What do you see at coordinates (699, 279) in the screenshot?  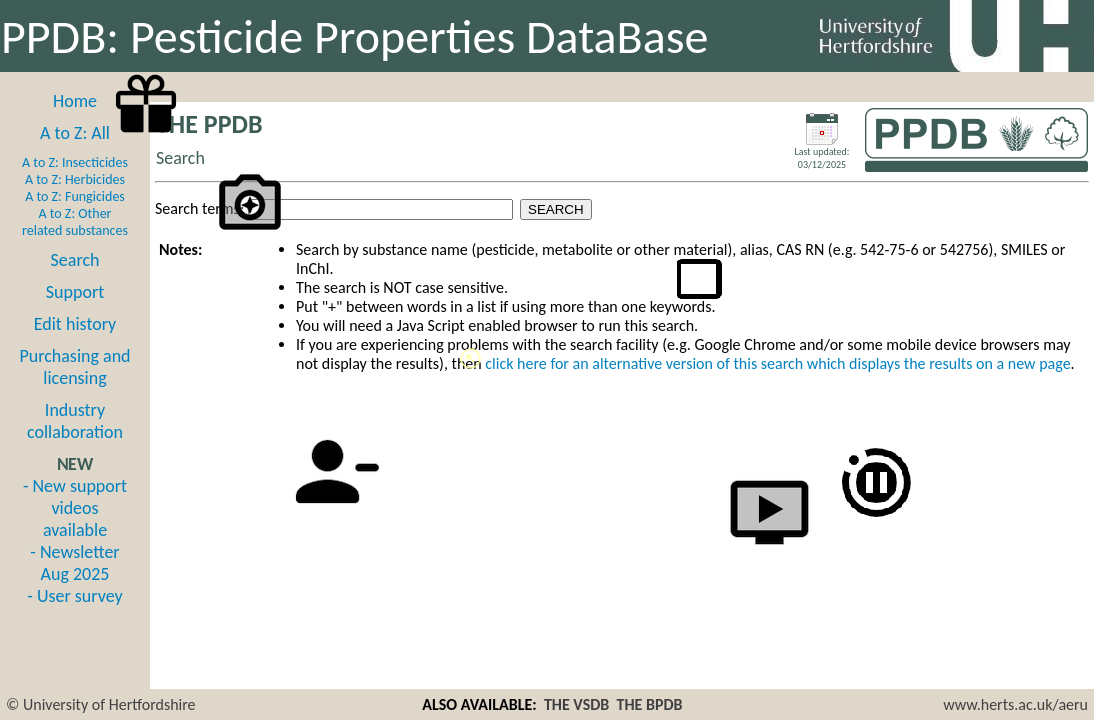 I see `crop image to 3:2 aspect ratio` at bounding box center [699, 279].